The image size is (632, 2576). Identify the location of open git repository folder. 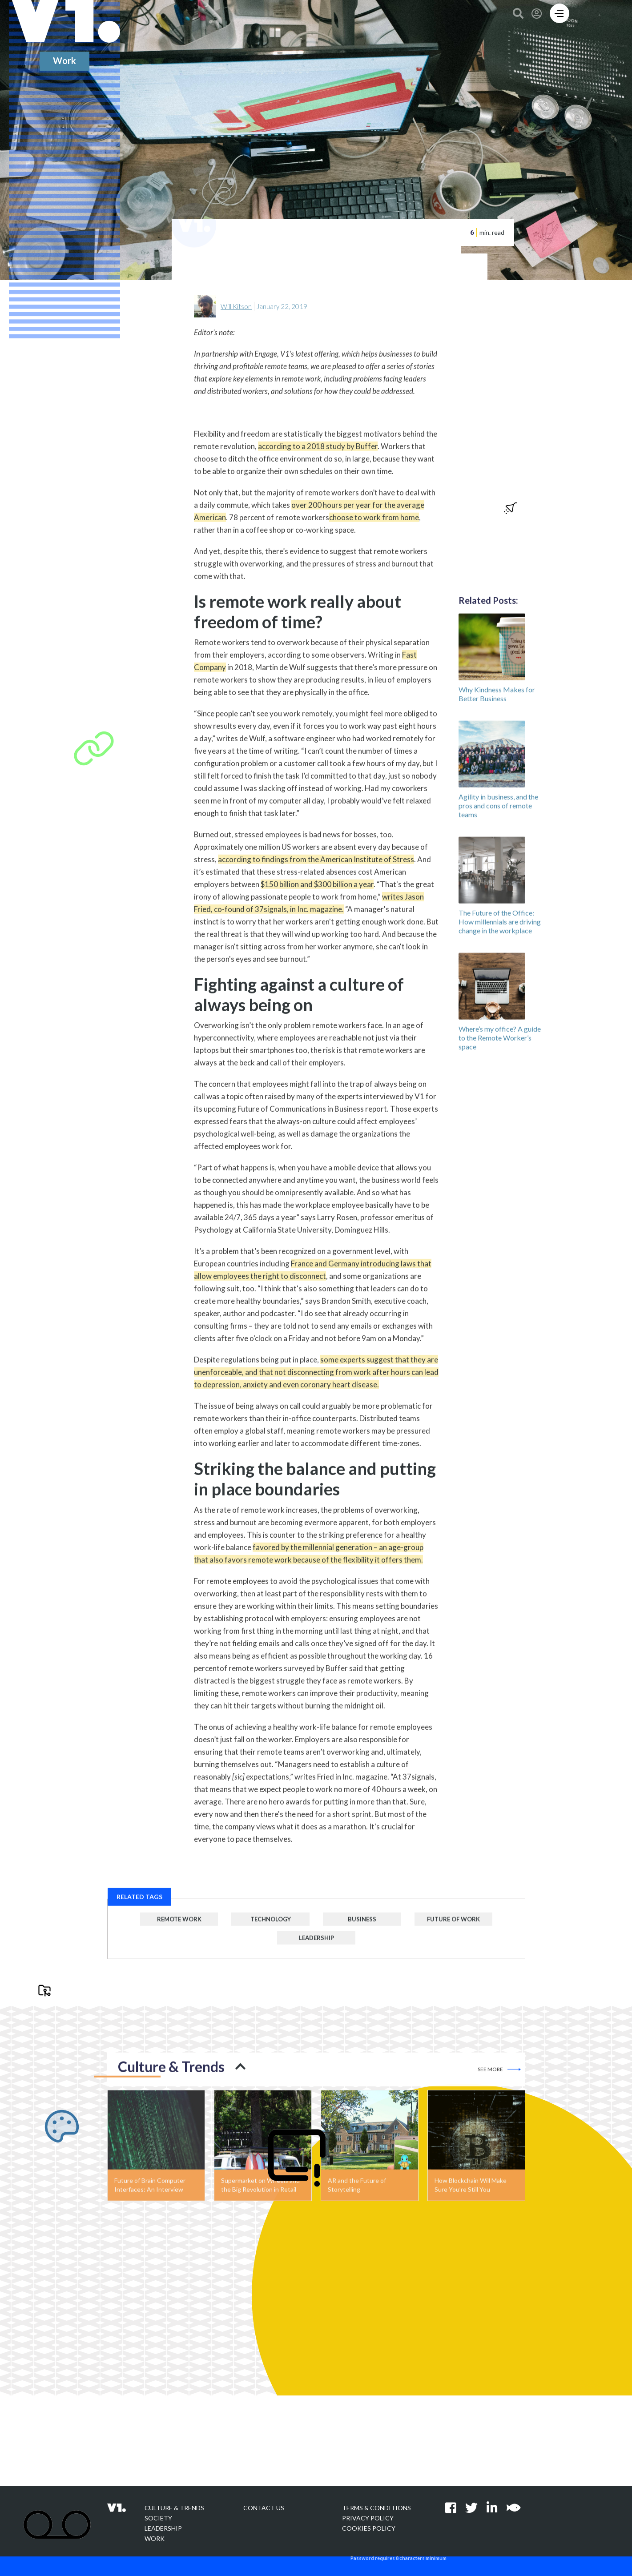
(44, 1990).